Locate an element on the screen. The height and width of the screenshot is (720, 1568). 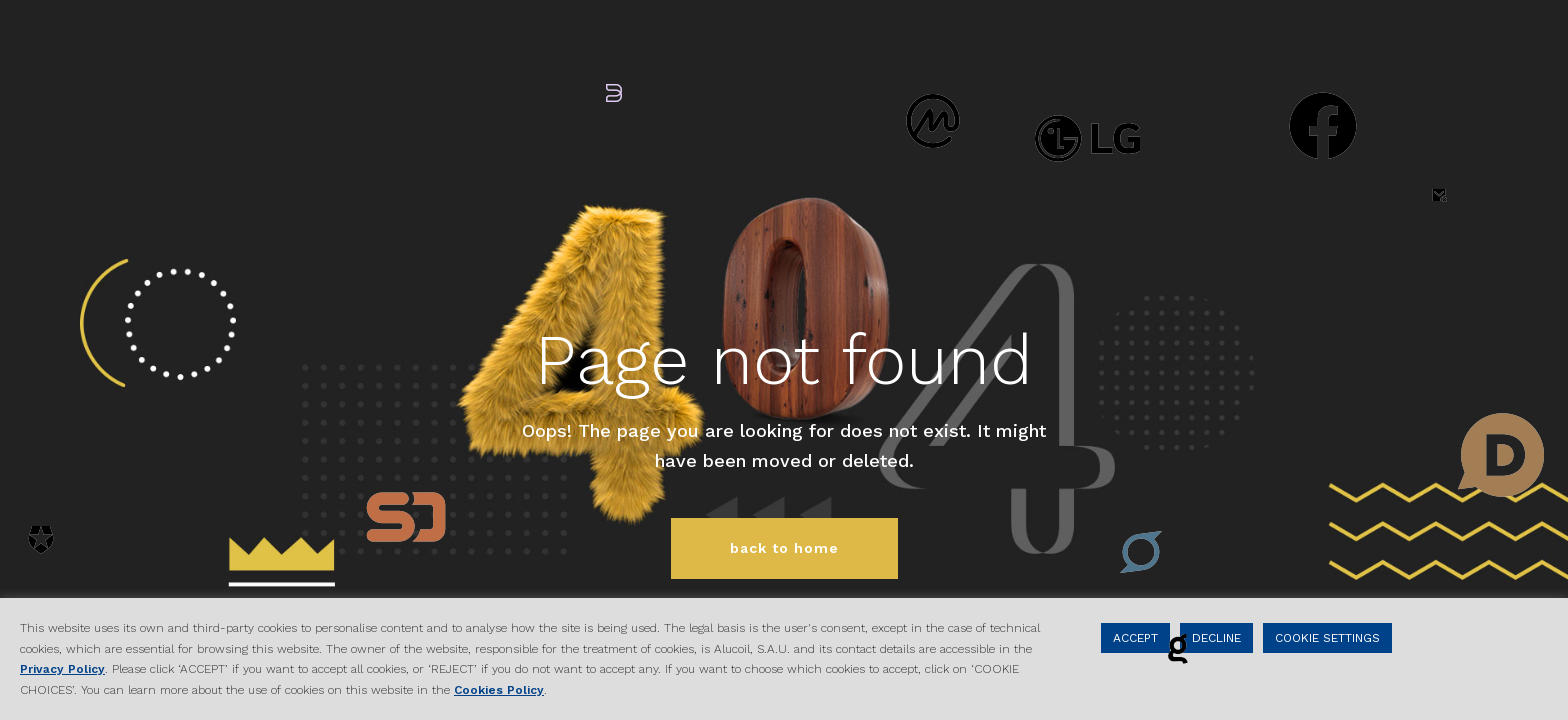
speaker deck logo is located at coordinates (406, 517).